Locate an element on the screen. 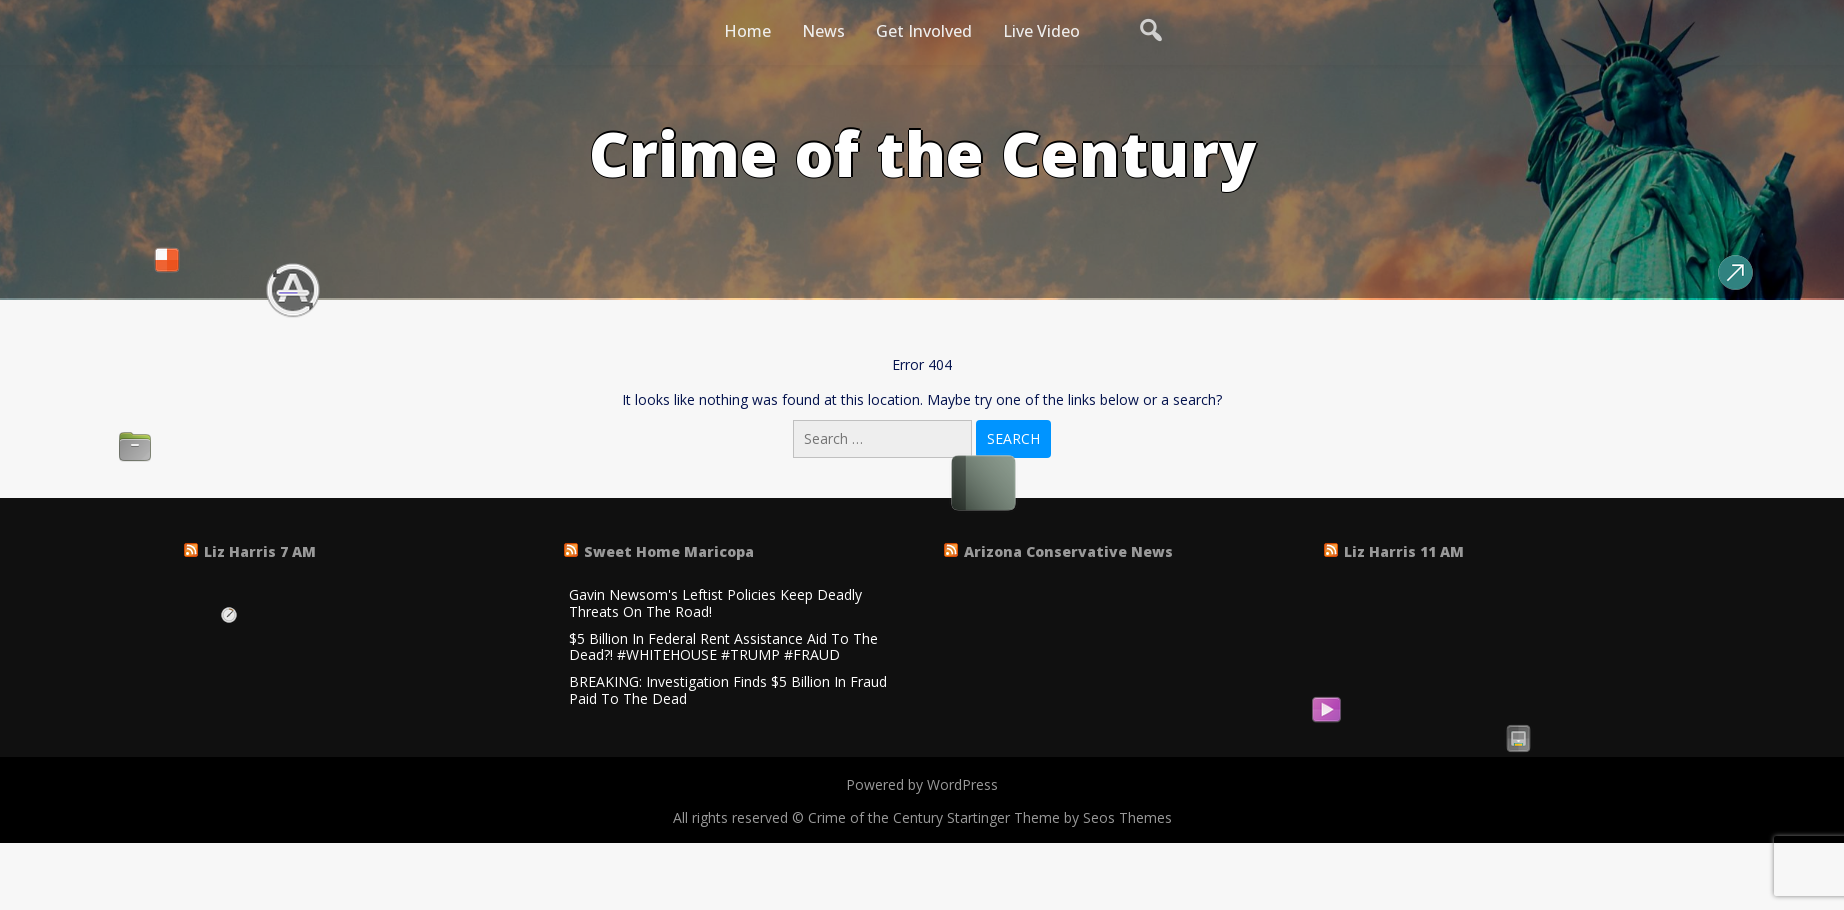  open the videos or media player app is located at coordinates (1326, 709).